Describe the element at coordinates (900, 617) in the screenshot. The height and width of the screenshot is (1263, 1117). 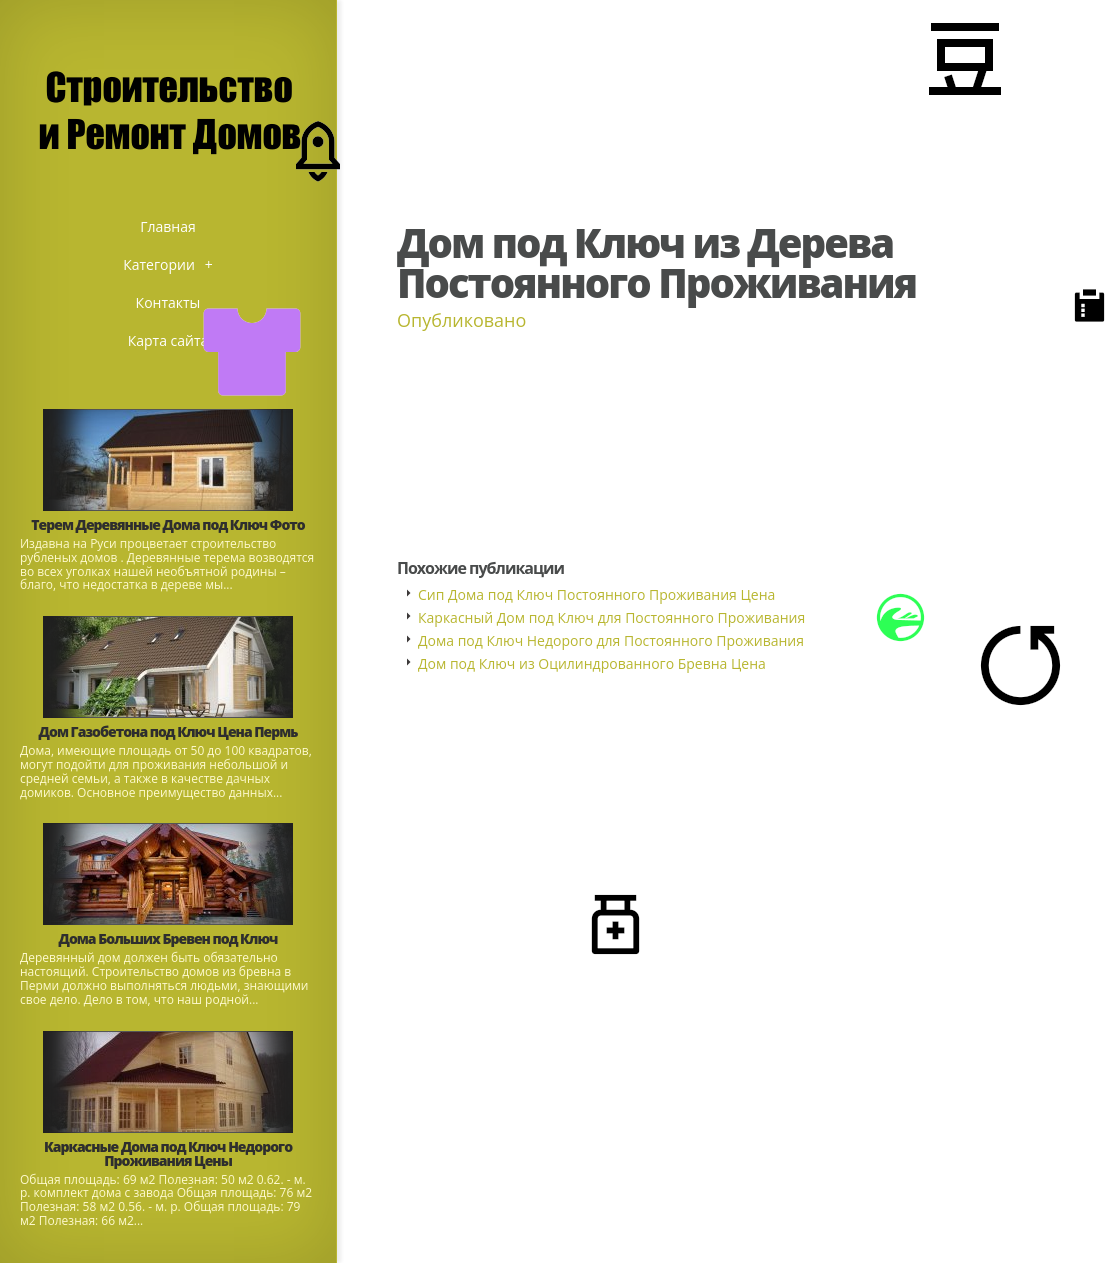
I see `joget platform logo` at that location.